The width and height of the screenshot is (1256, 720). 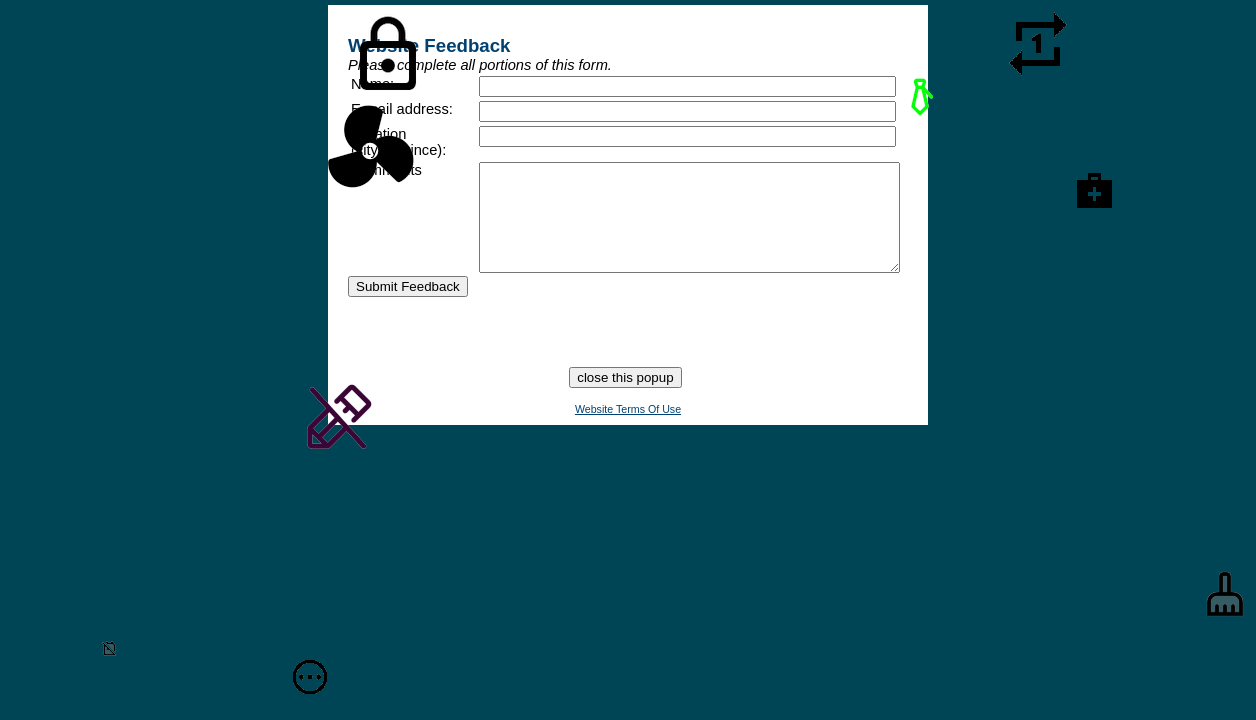 I want to click on indicates a locked or secured item, so click(x=388, y=55).